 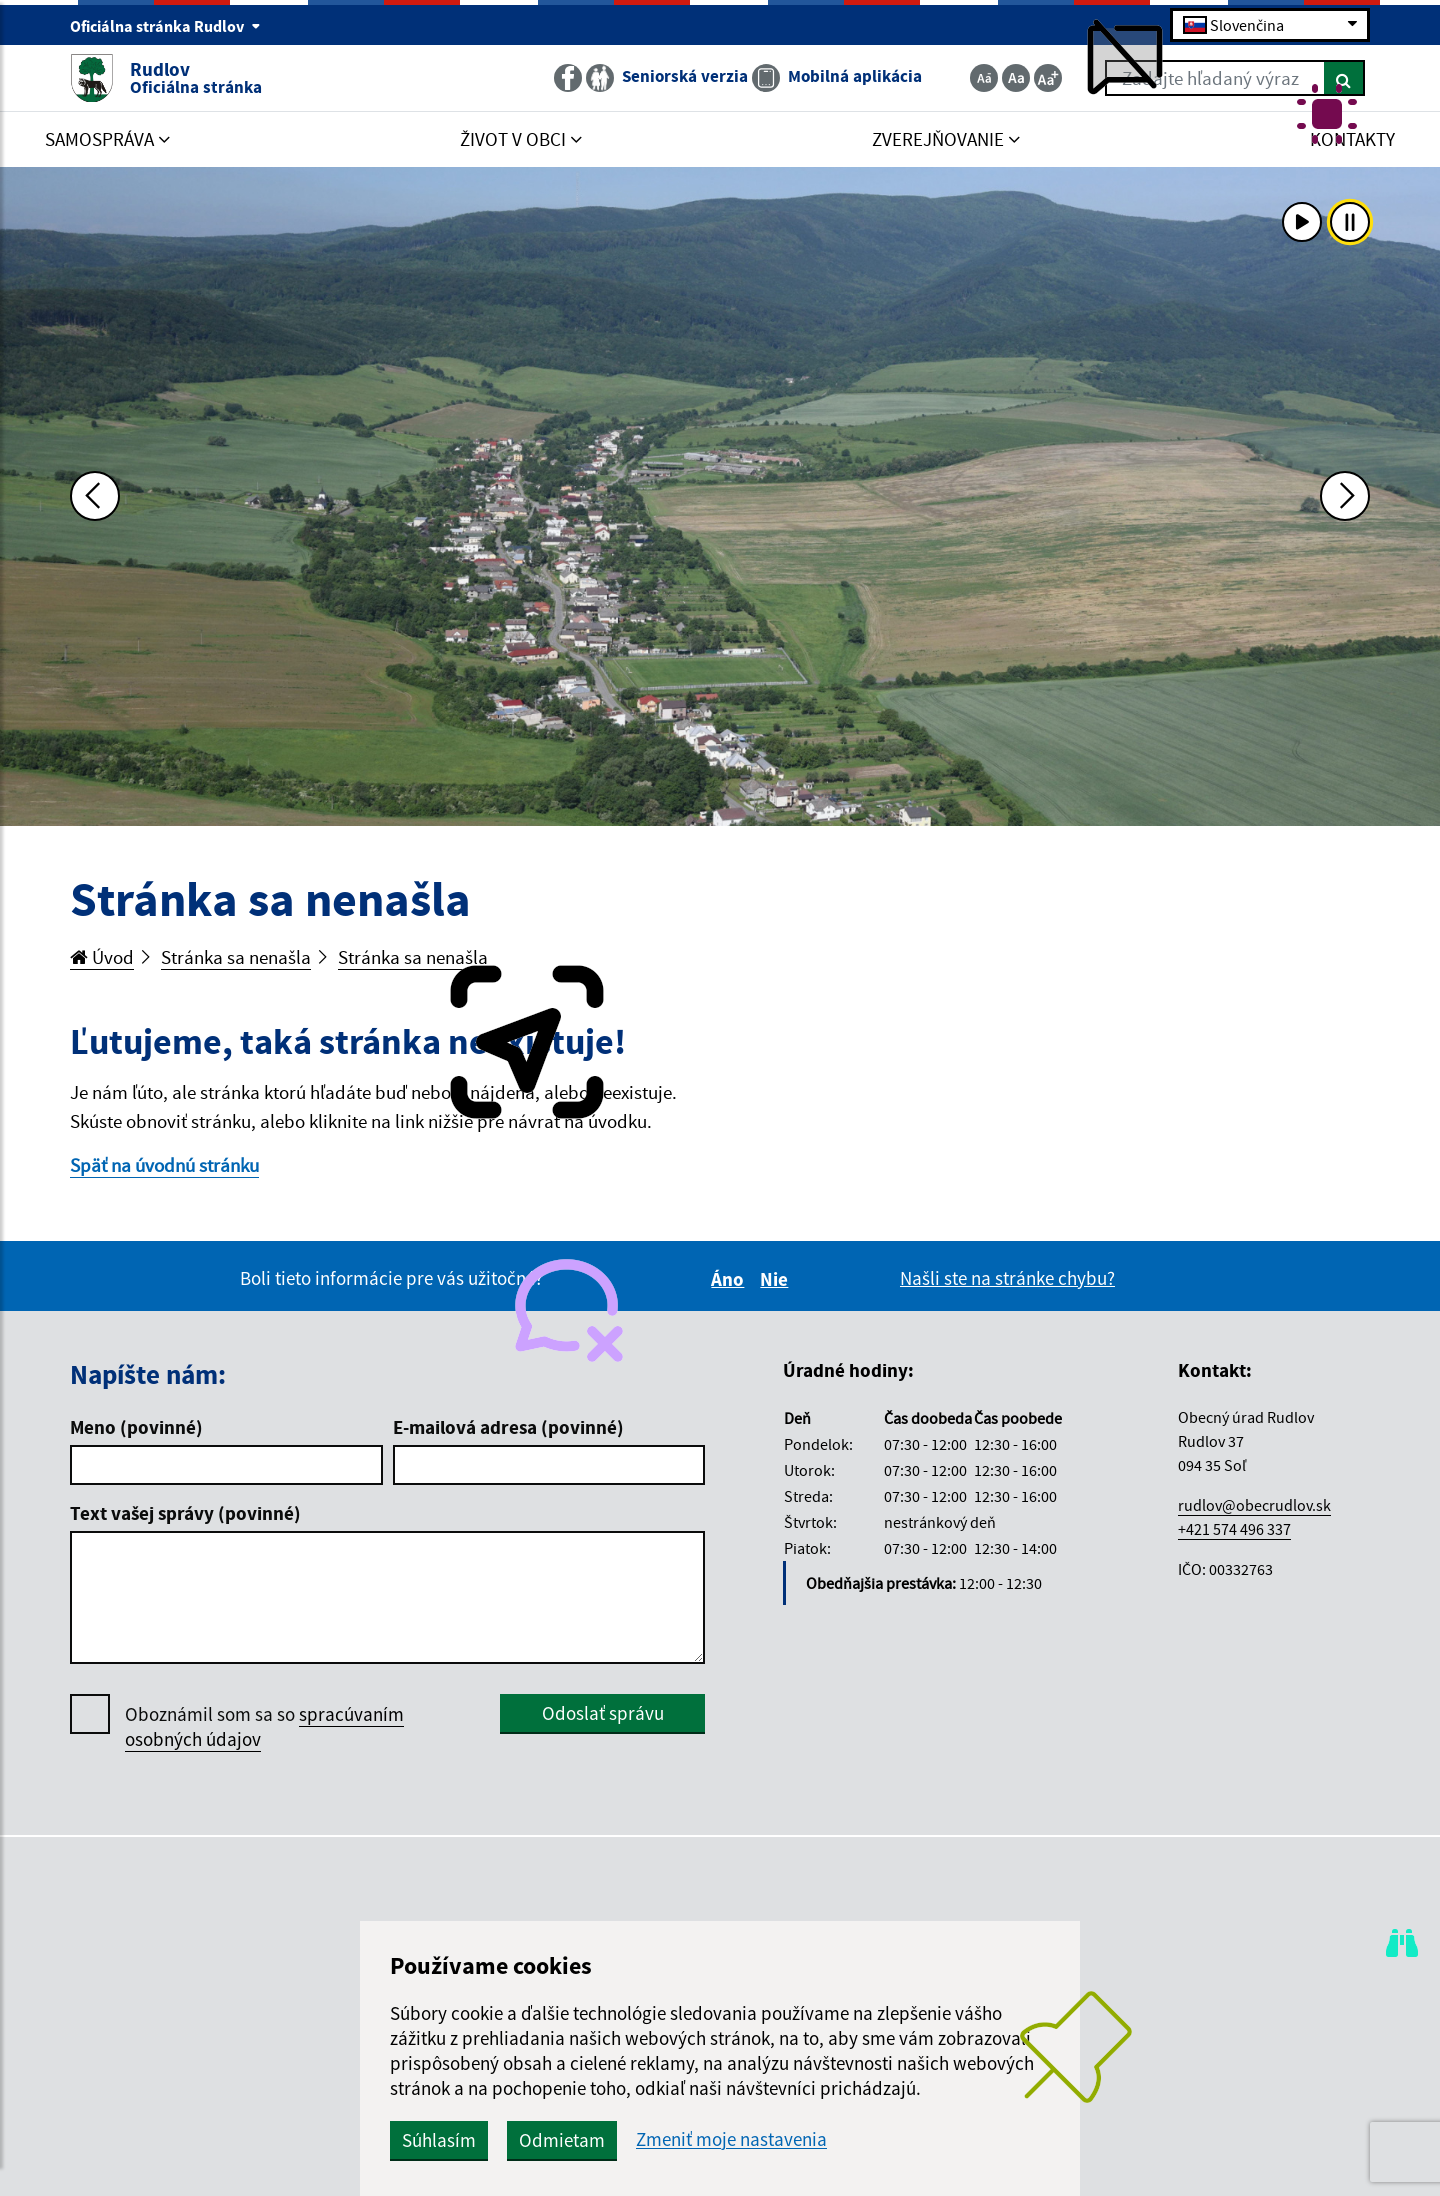 I want to click on select or create an artboard, so click(x=1327, y=114).